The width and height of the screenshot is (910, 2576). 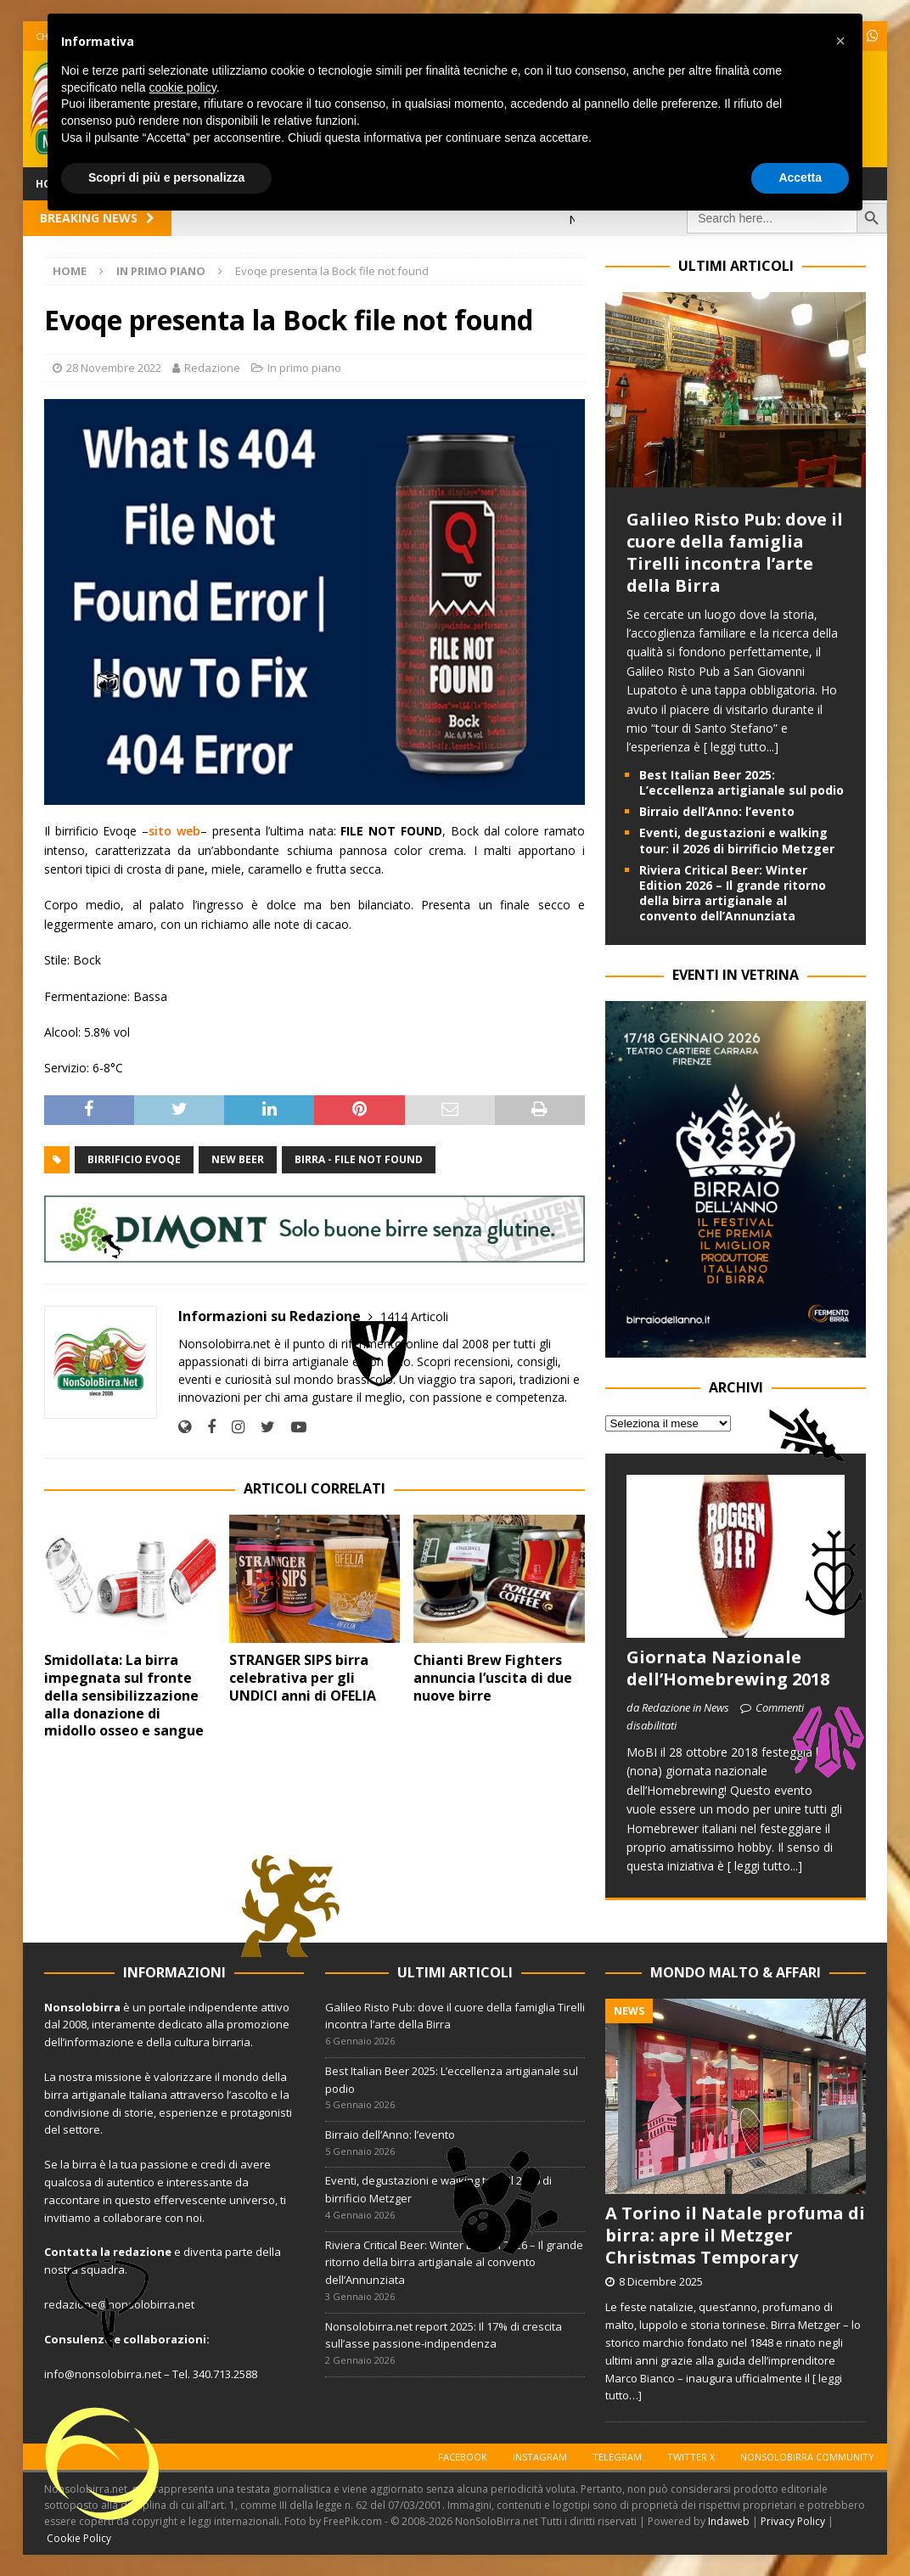 What do you see at coordinates (829, 1742) in the screenshot?
I see `view your collected crystals or gems` at bounding box center [829, 1742].